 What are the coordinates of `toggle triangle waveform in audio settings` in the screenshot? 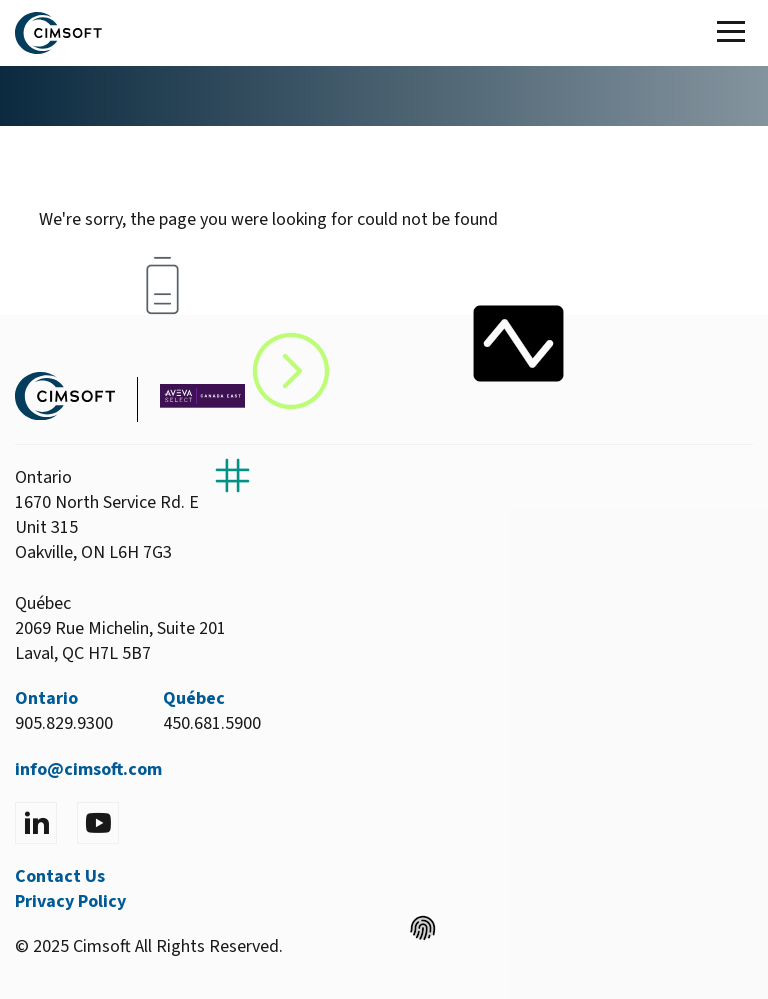 It's located at (518, 343).